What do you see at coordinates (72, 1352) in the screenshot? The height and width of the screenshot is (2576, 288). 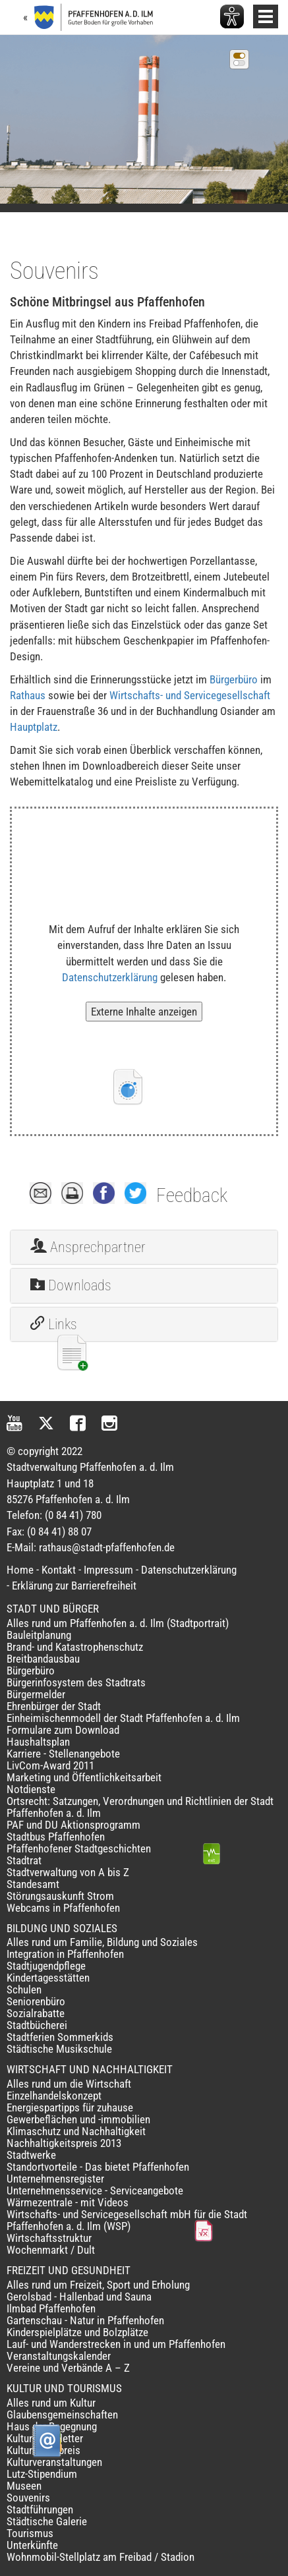 I see `create a new document` at bounding box center [72, 1352].